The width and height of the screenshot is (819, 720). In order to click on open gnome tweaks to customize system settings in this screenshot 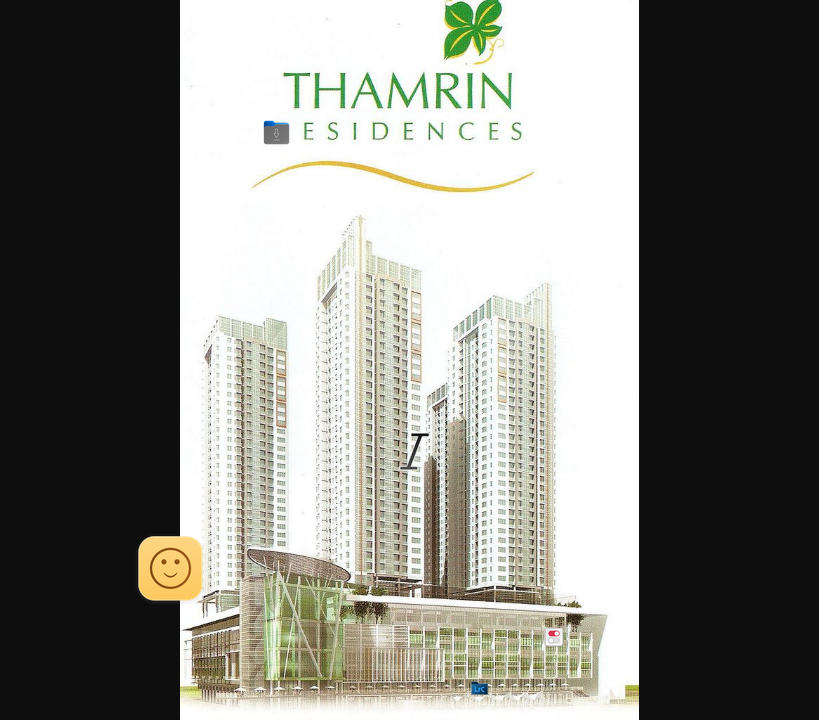, I will do `click(554, 637)`.